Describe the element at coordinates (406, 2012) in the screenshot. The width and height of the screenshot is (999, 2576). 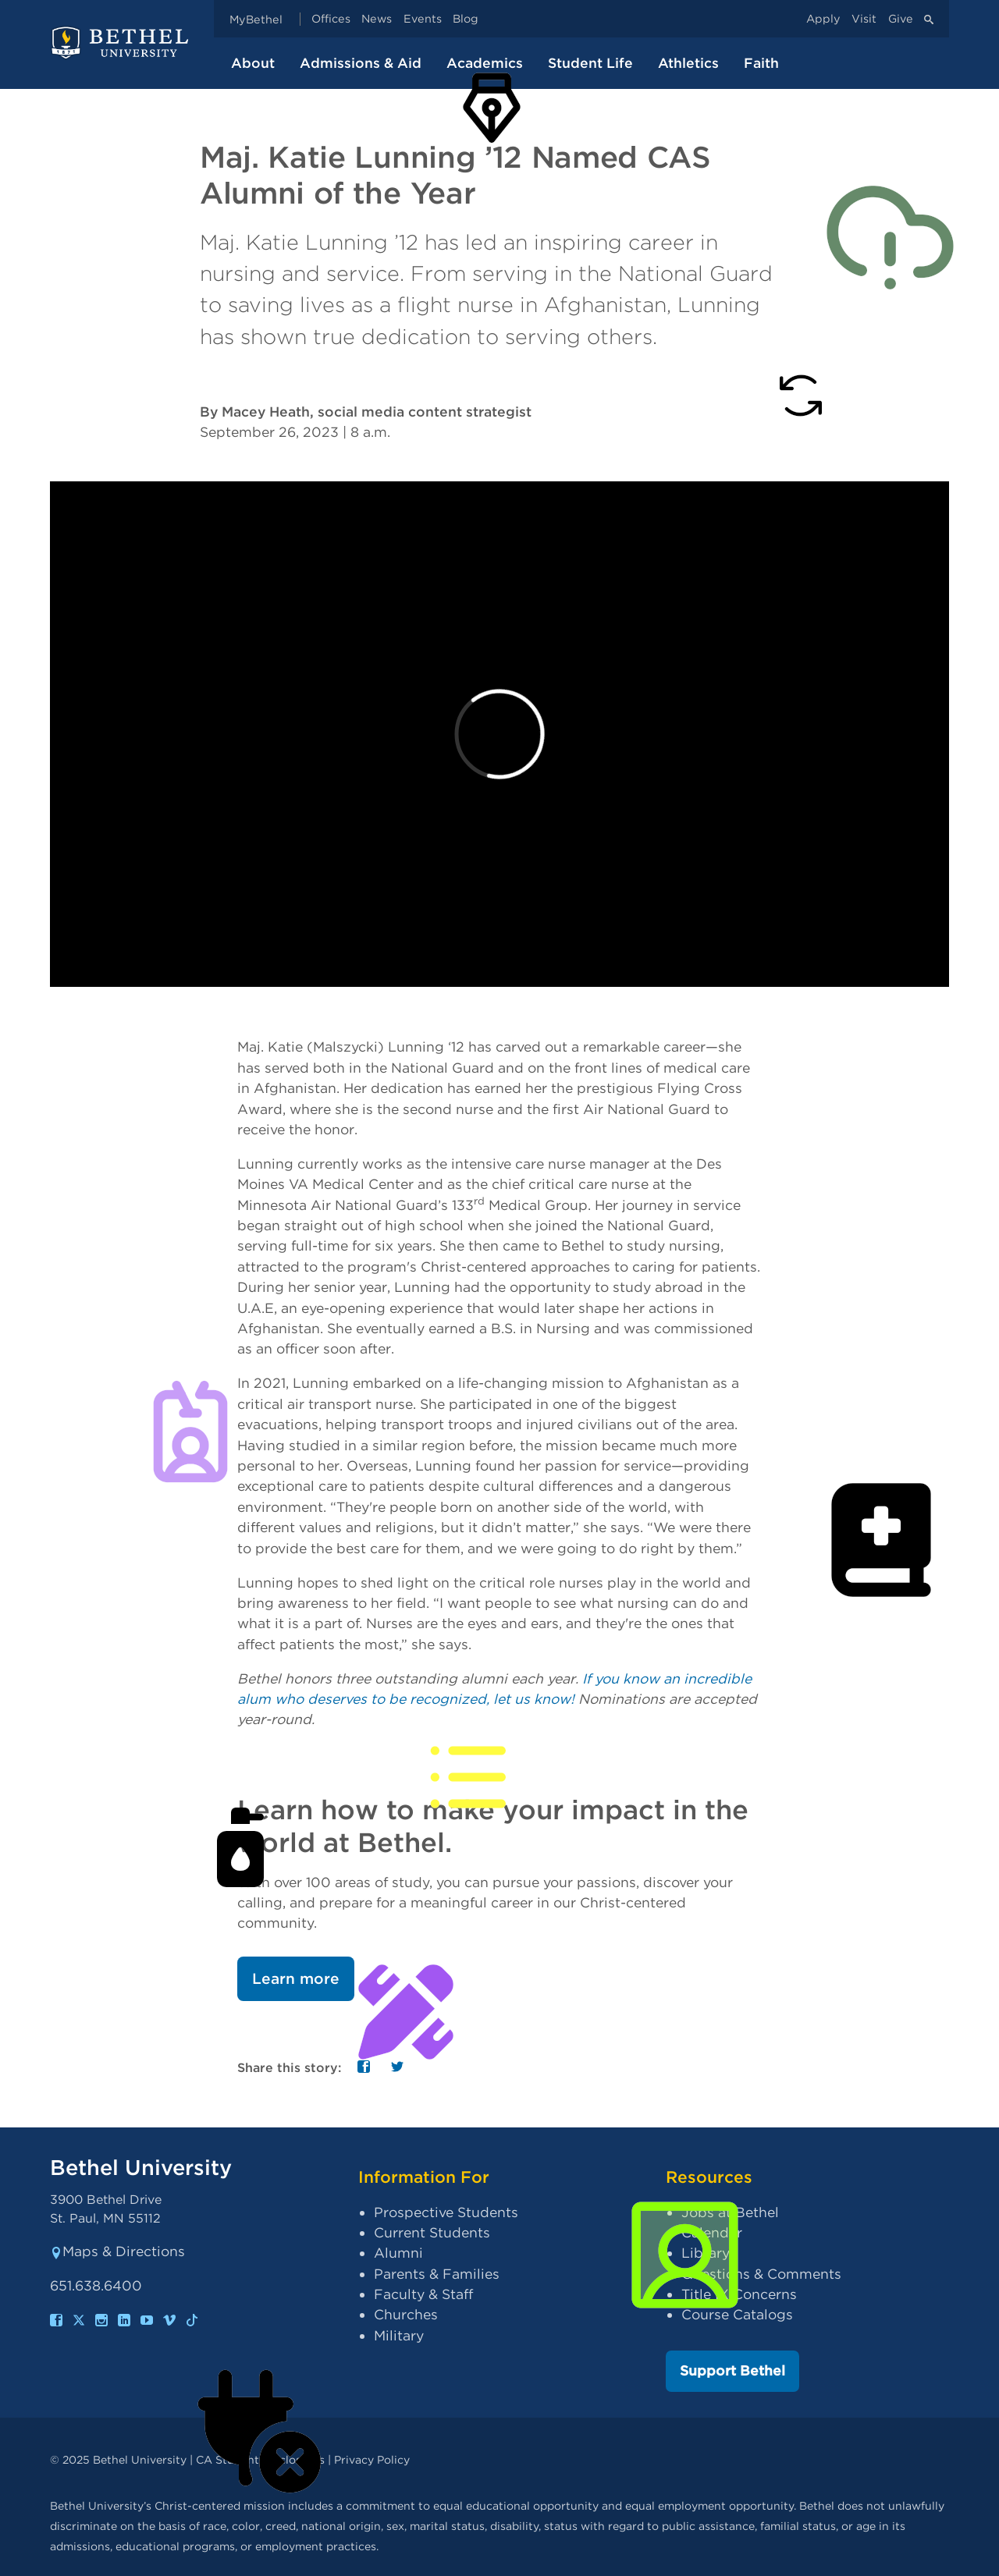
I see `access design or editing tools` at that location.